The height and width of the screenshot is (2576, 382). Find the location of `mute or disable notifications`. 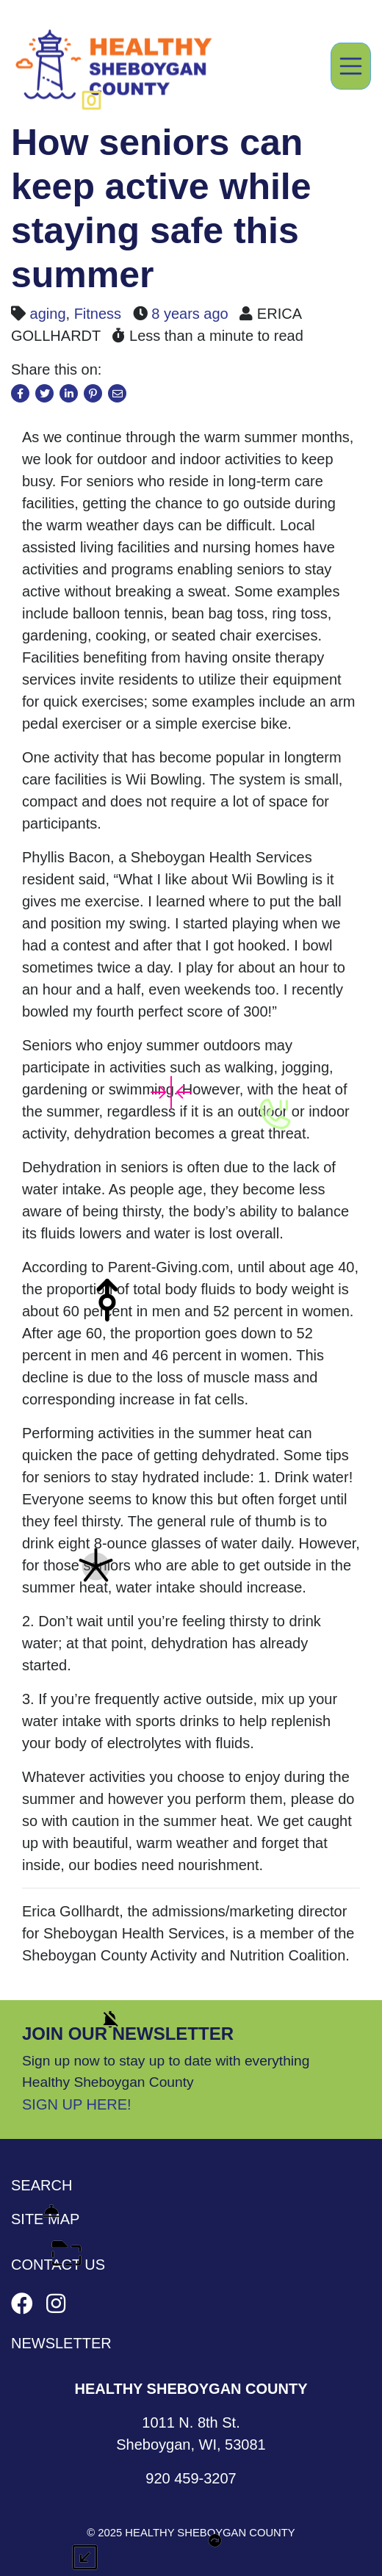

mute or disable notifications is located at coordinates (110, 2019).